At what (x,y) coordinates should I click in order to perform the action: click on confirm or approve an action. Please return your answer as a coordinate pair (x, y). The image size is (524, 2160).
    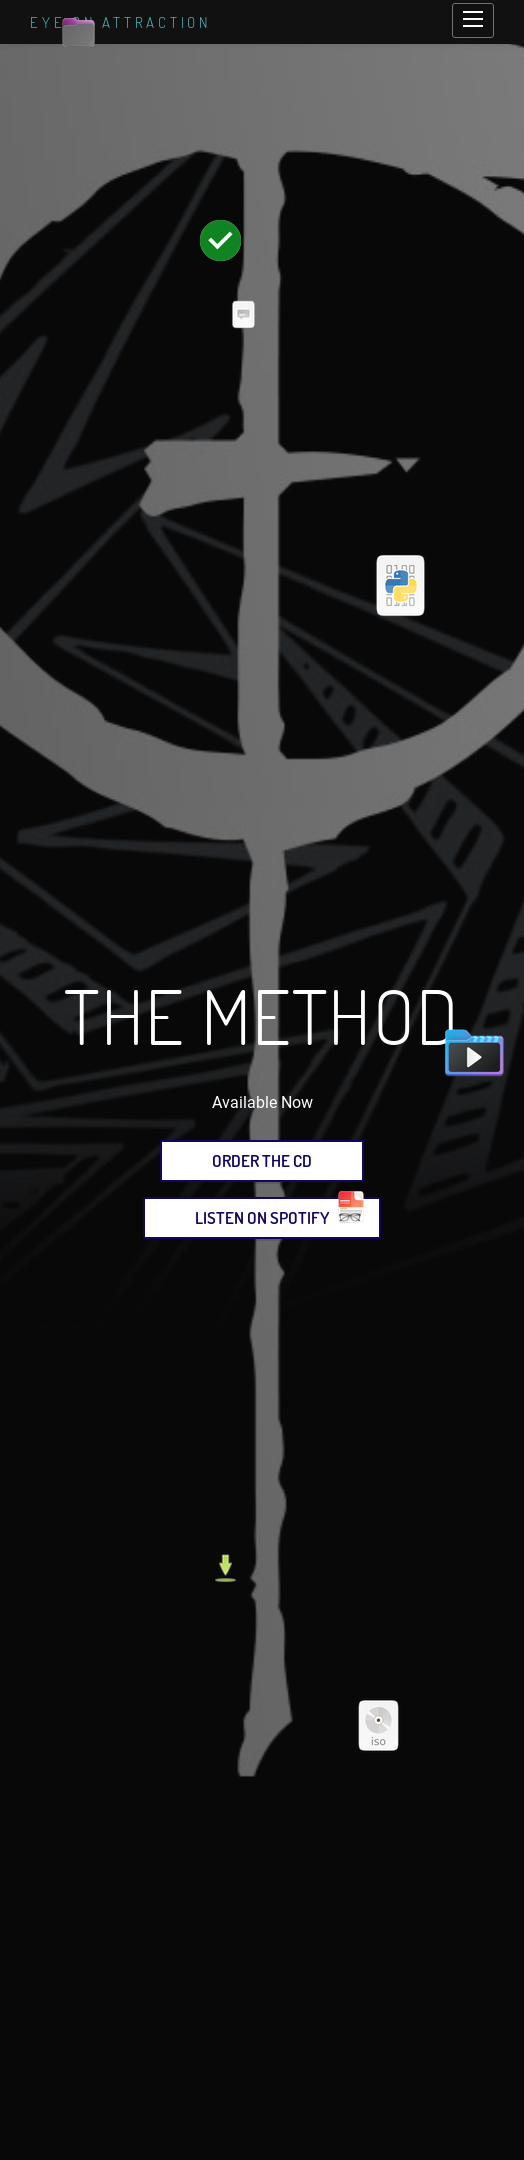
    Looking at the image, I should click on (220, 240).